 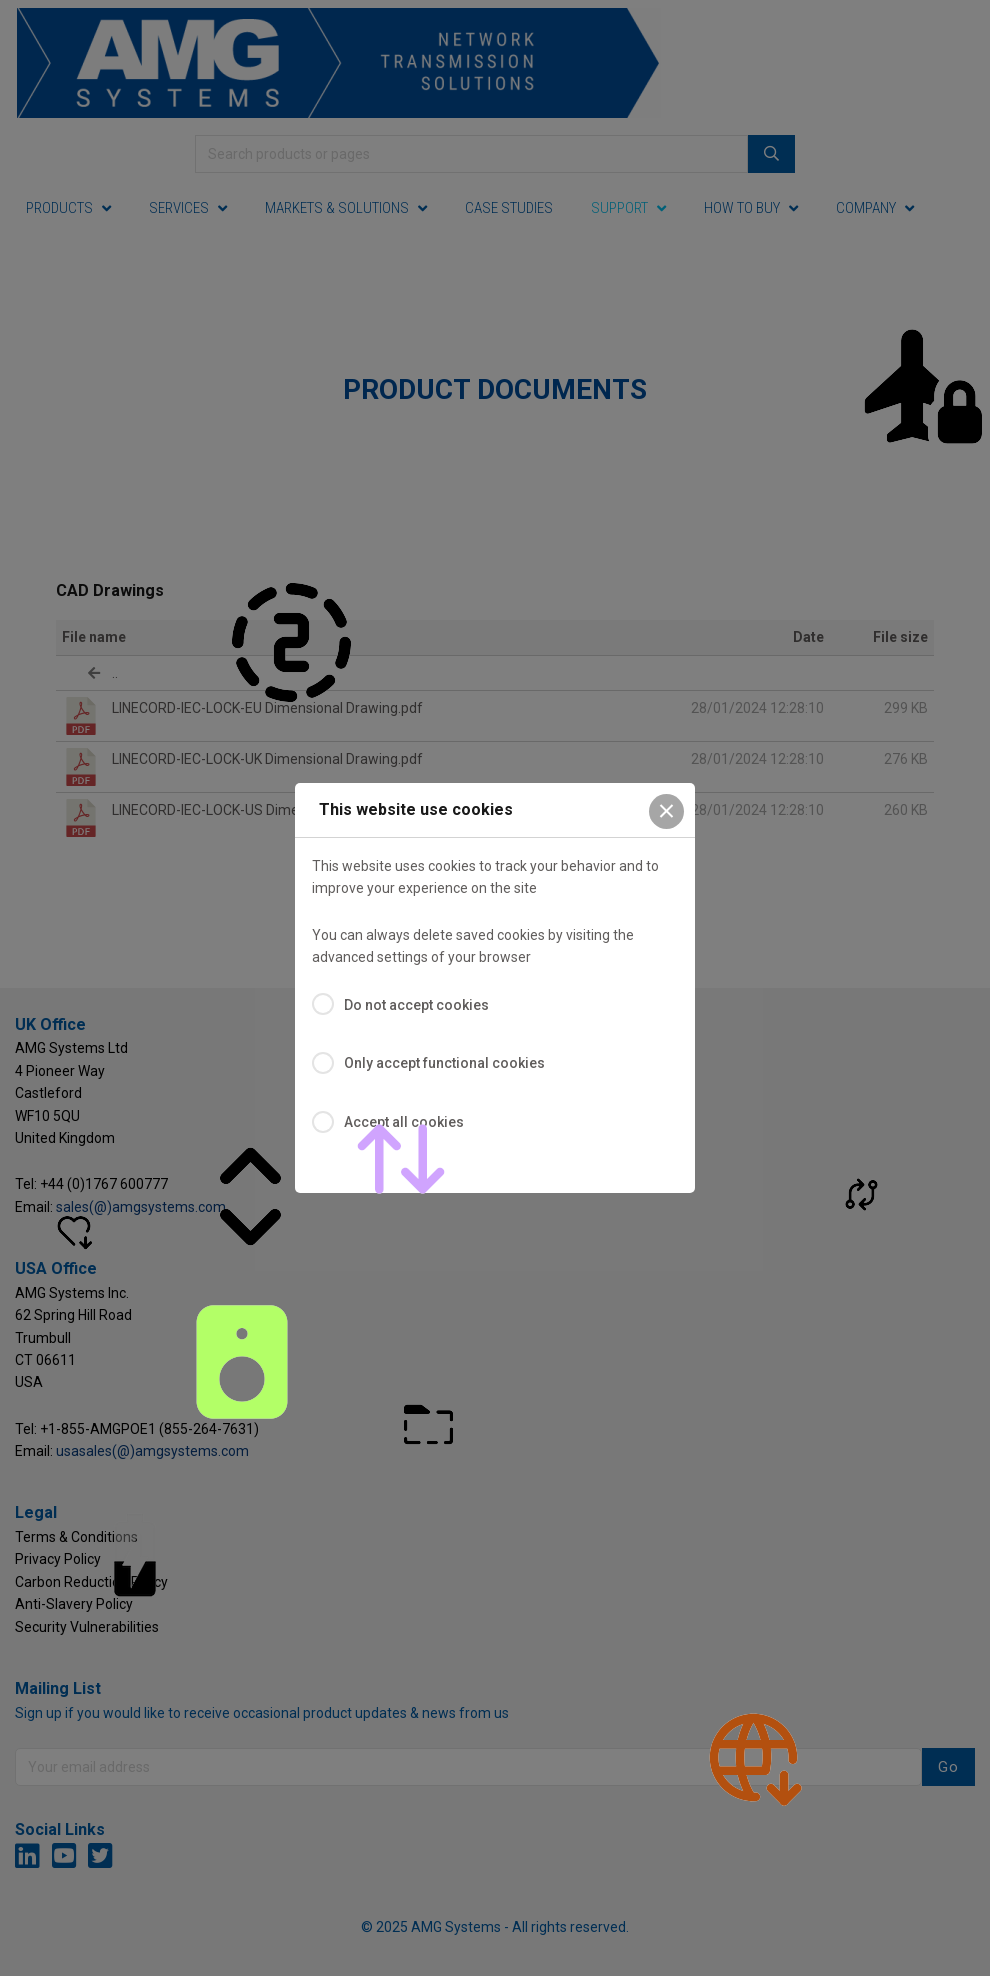 What do you see at coordinates (428, 1423) in the screenshot?
I see `create a new folder` at bounding box center [428, 1423].